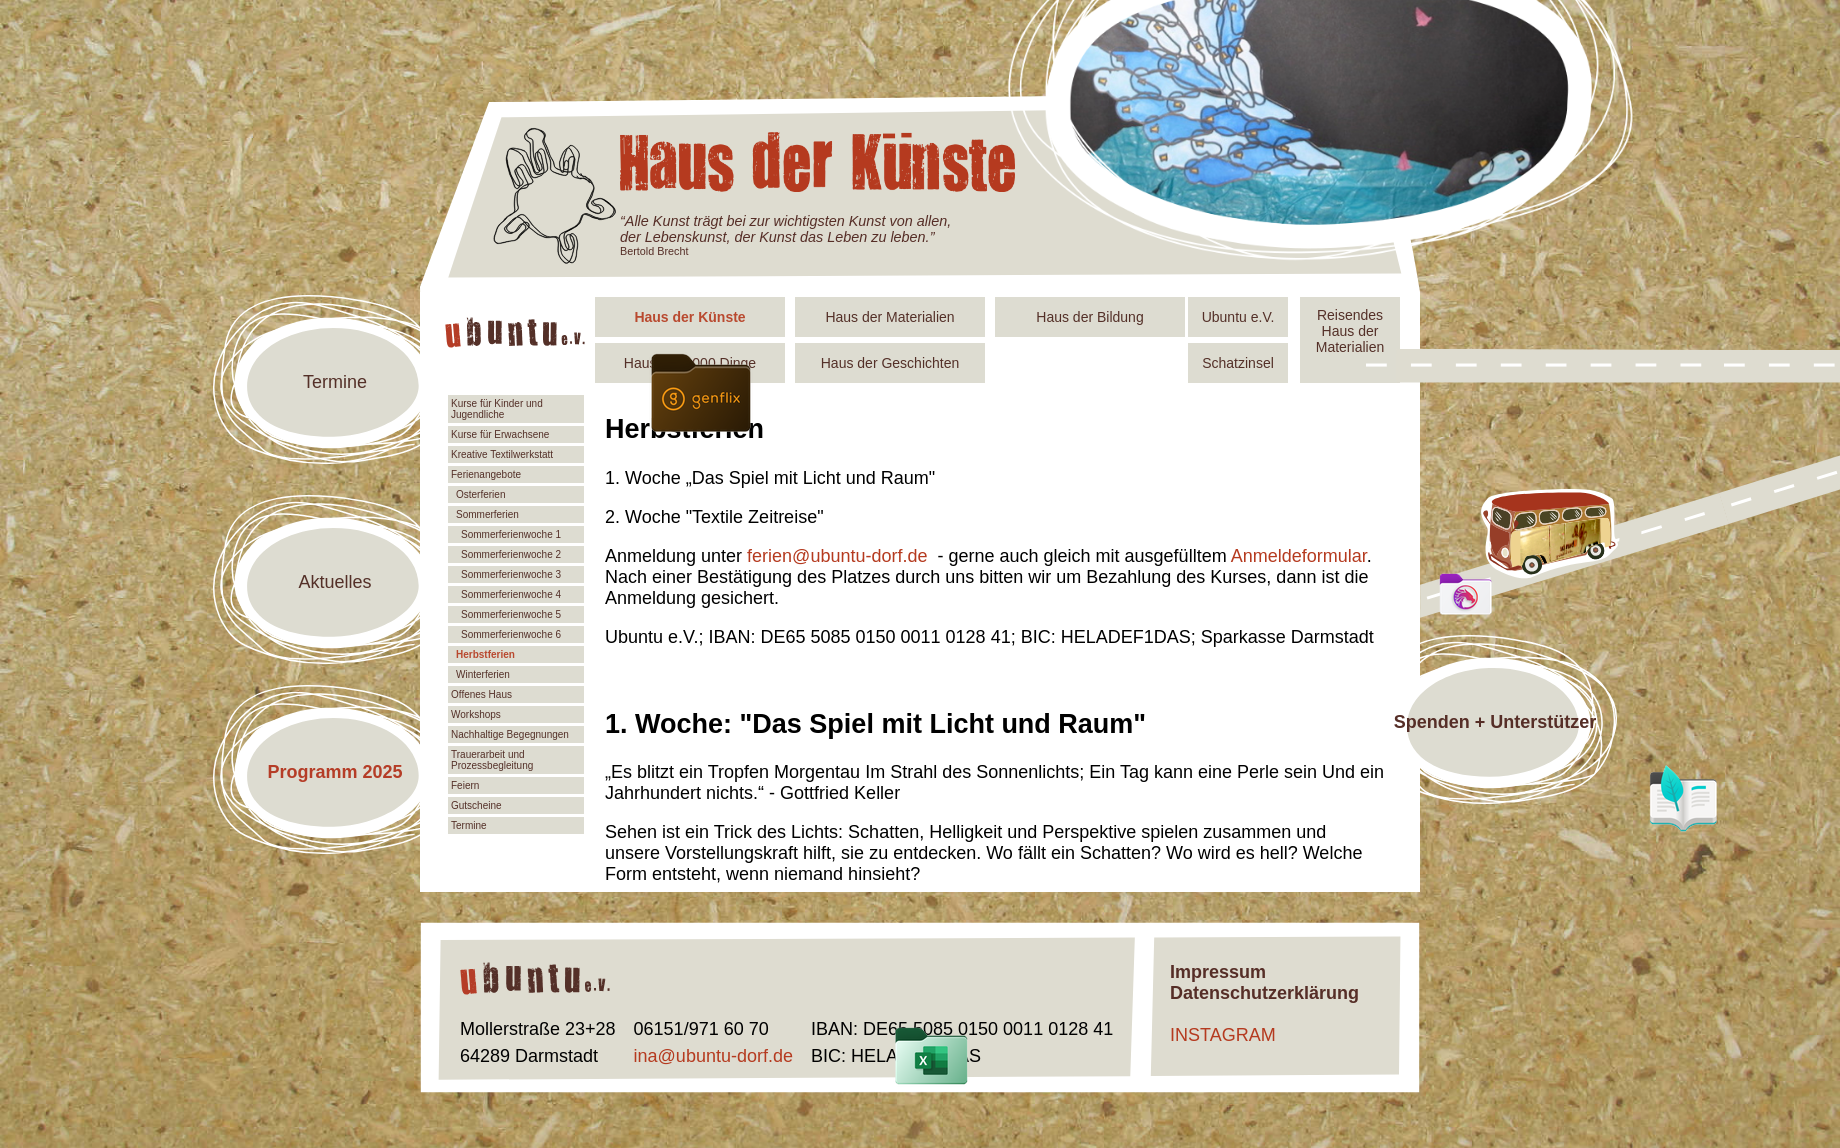 Image resolution: width=1840 pixels, height=1148 pixels. What do you see at coordinates (931, 1058) in the screenshot?
I see `open folder containing Excel spreadsheets` at bounding box center [931, 1058].